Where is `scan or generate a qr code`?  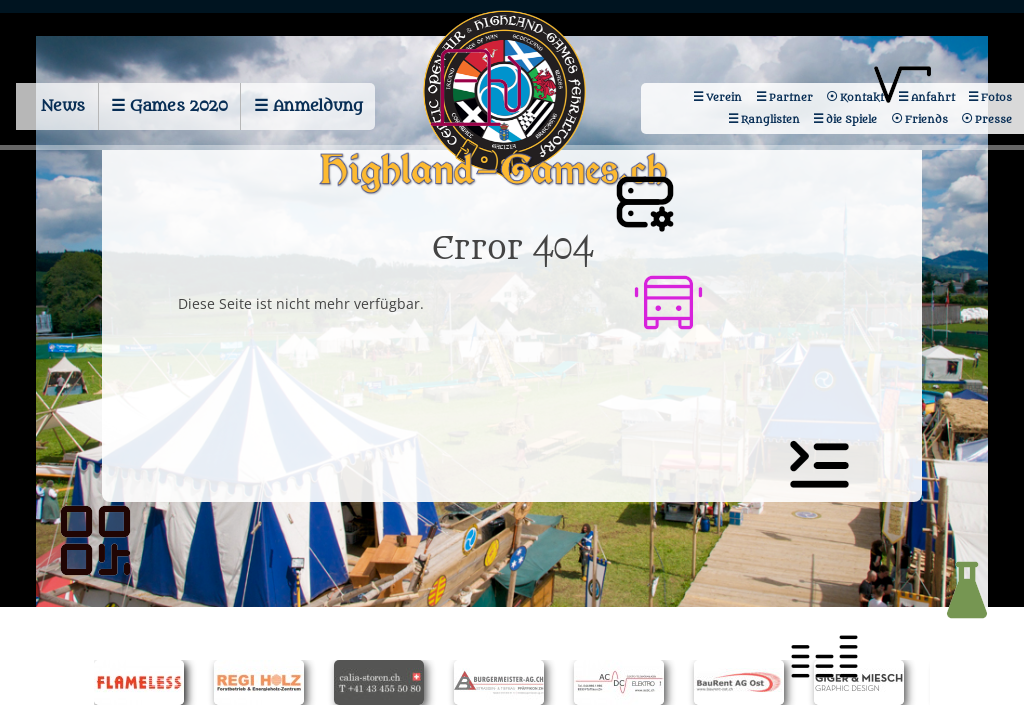 scan or generate a qr code is located at coordinates (95, 540).